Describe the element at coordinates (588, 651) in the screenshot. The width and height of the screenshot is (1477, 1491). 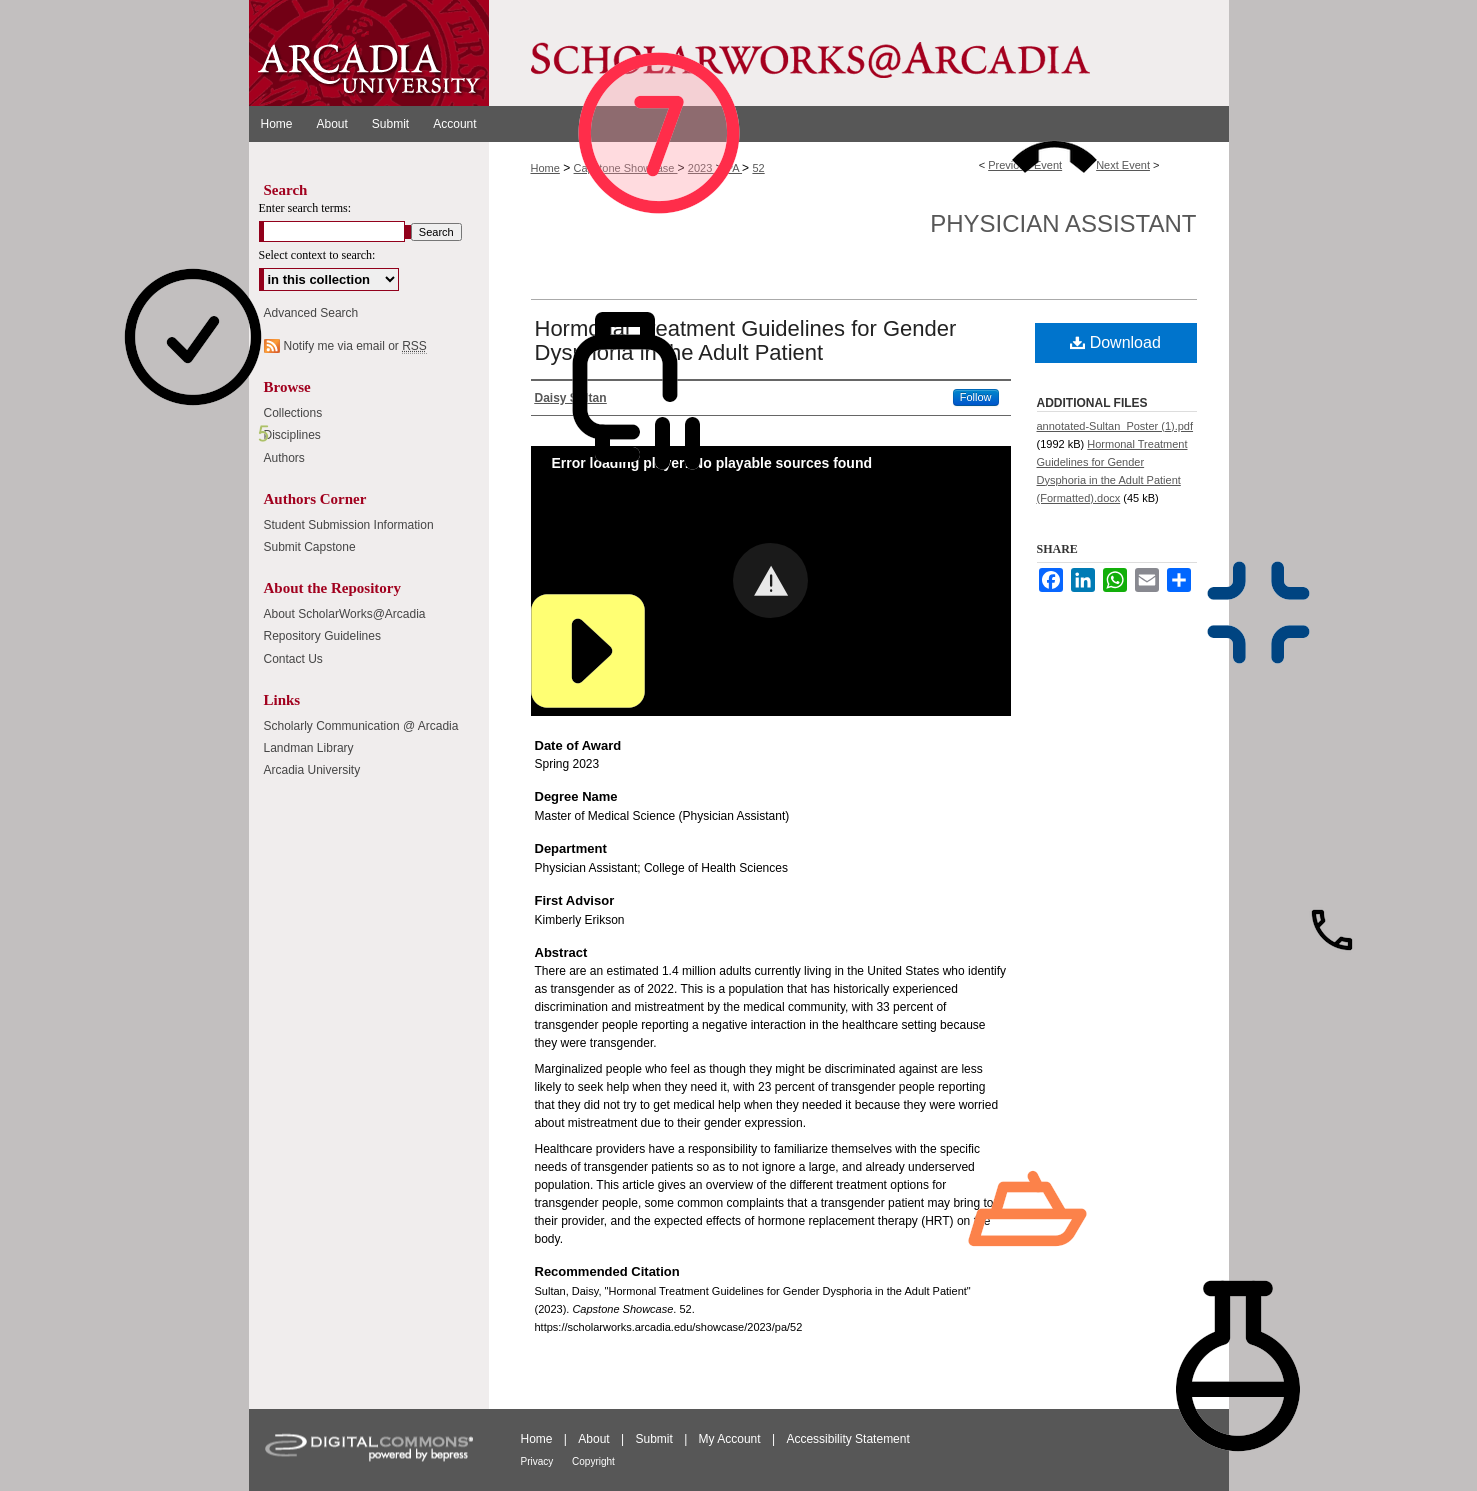
I see `play media or start video` at that location.